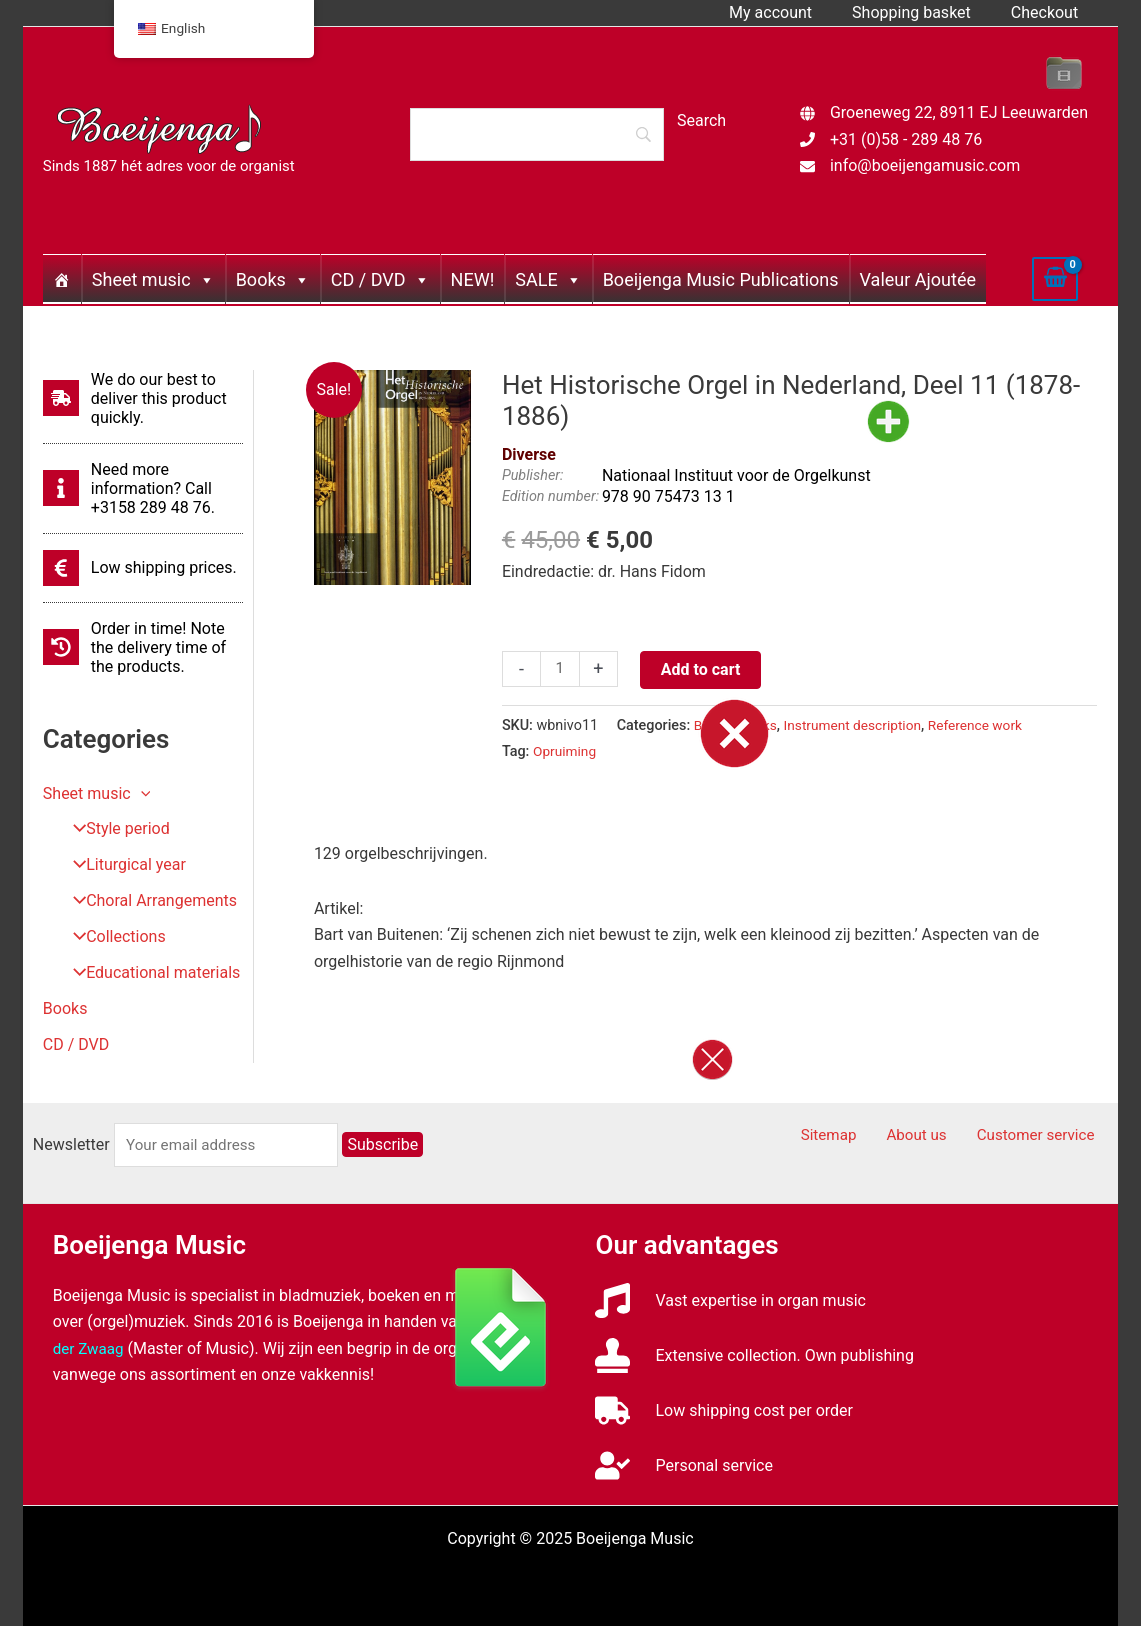 This screenshot has height=1626, width=1141. What do you see at coordinates (888, 421) in the screenshot?
I see `add a new item to the list` at bounding box center [888, 421].